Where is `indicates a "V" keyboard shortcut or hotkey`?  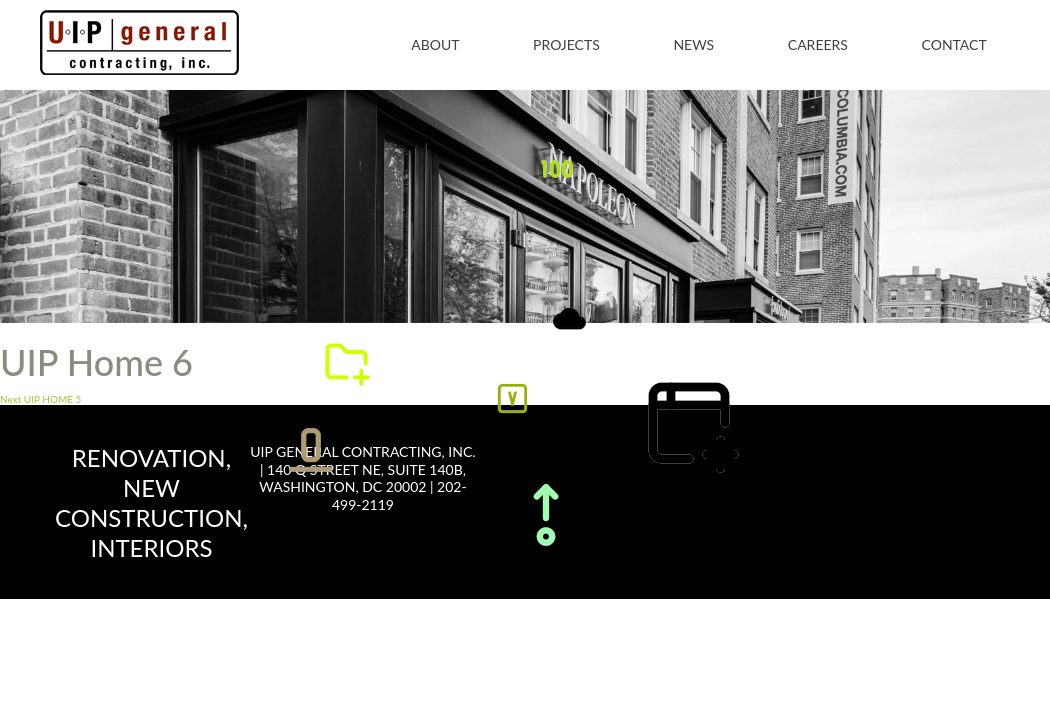 indicates a "V" keyboard shortcut or hotkey is located at coordinates (512, 398).